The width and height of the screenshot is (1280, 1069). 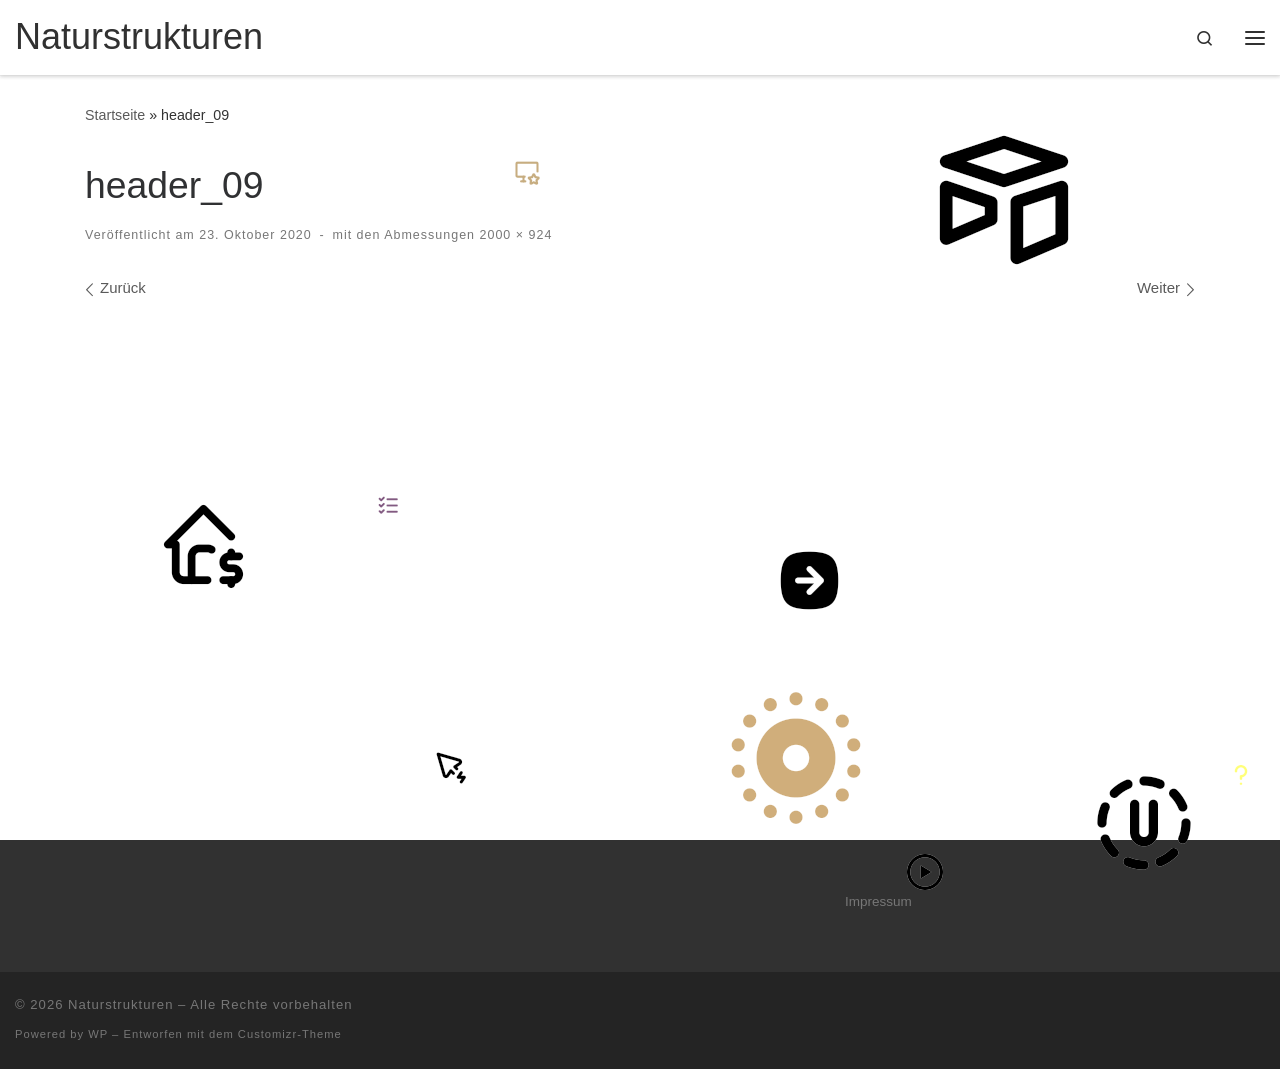 What do you see at coordinates (1004, 200) in the screenshot?
I see `open airtable` at bounding box center [1004, 200].